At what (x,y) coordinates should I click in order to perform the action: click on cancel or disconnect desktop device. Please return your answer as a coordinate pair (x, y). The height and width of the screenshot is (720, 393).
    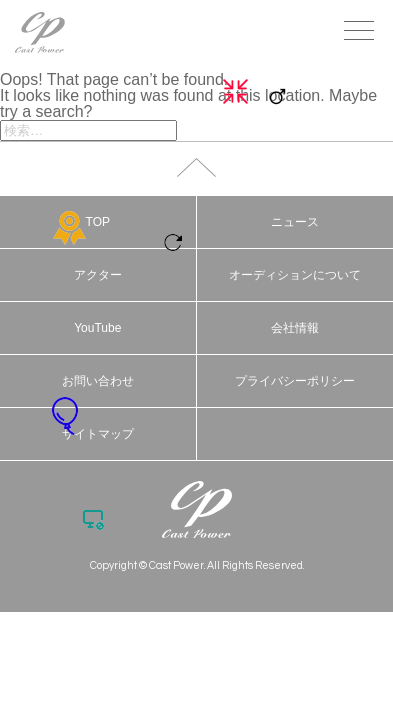
    Looking at the image, I should click on (93, 519).